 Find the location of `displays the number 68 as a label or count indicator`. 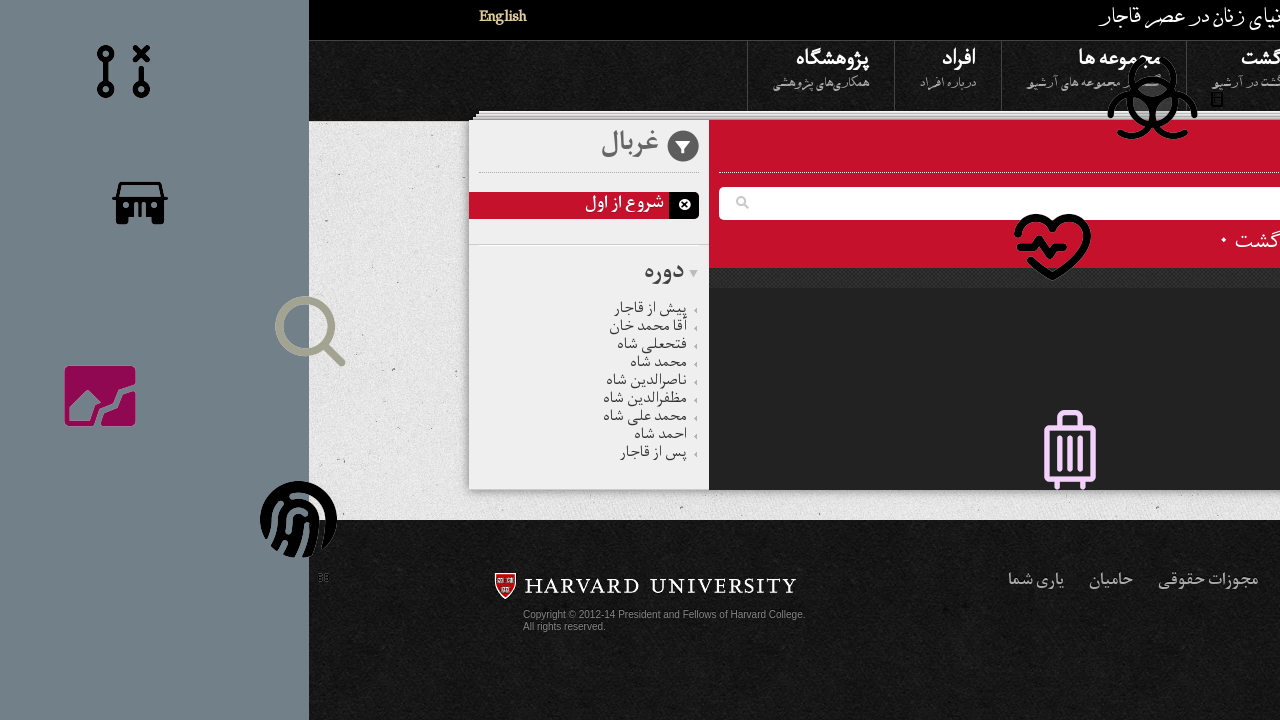

displays the number 68 as a label or count indicator is located at coordinates (323, 577).